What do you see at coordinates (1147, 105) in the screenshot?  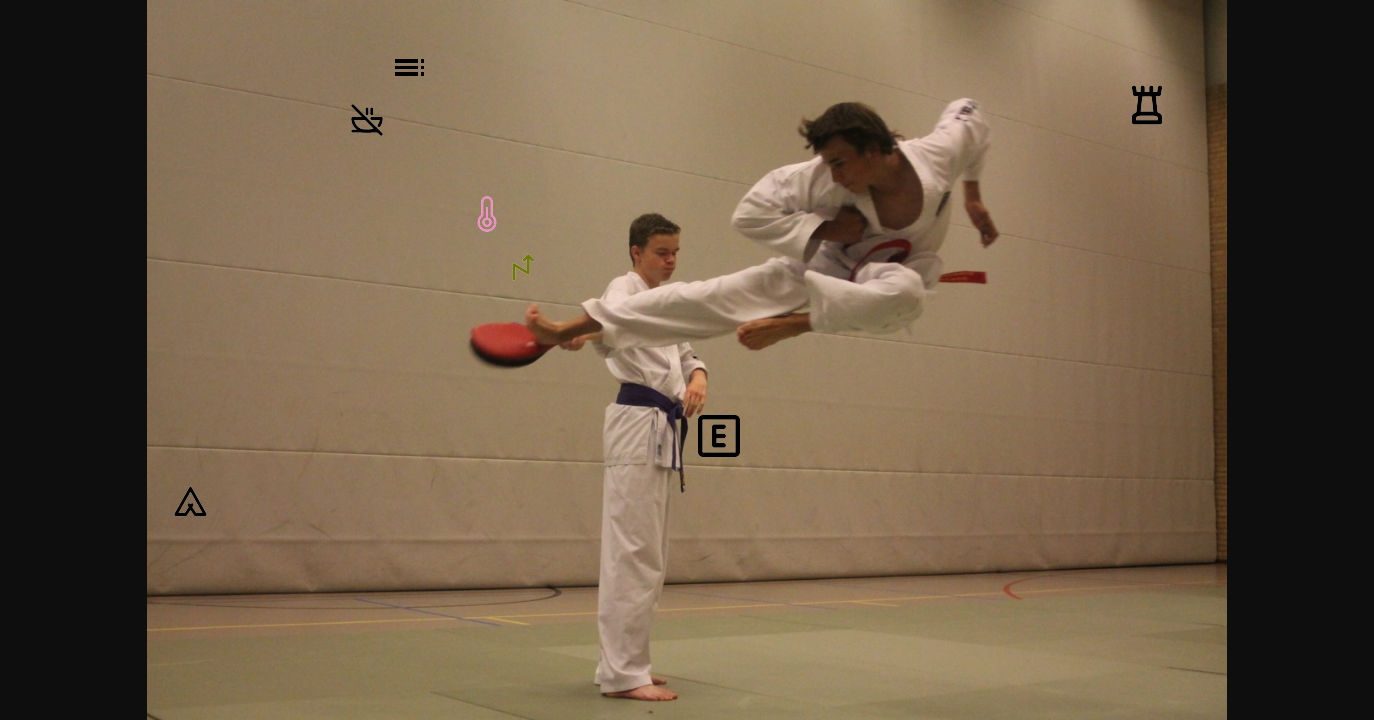 I see `play chess or access chess game` at bounding box center [1147, 105].